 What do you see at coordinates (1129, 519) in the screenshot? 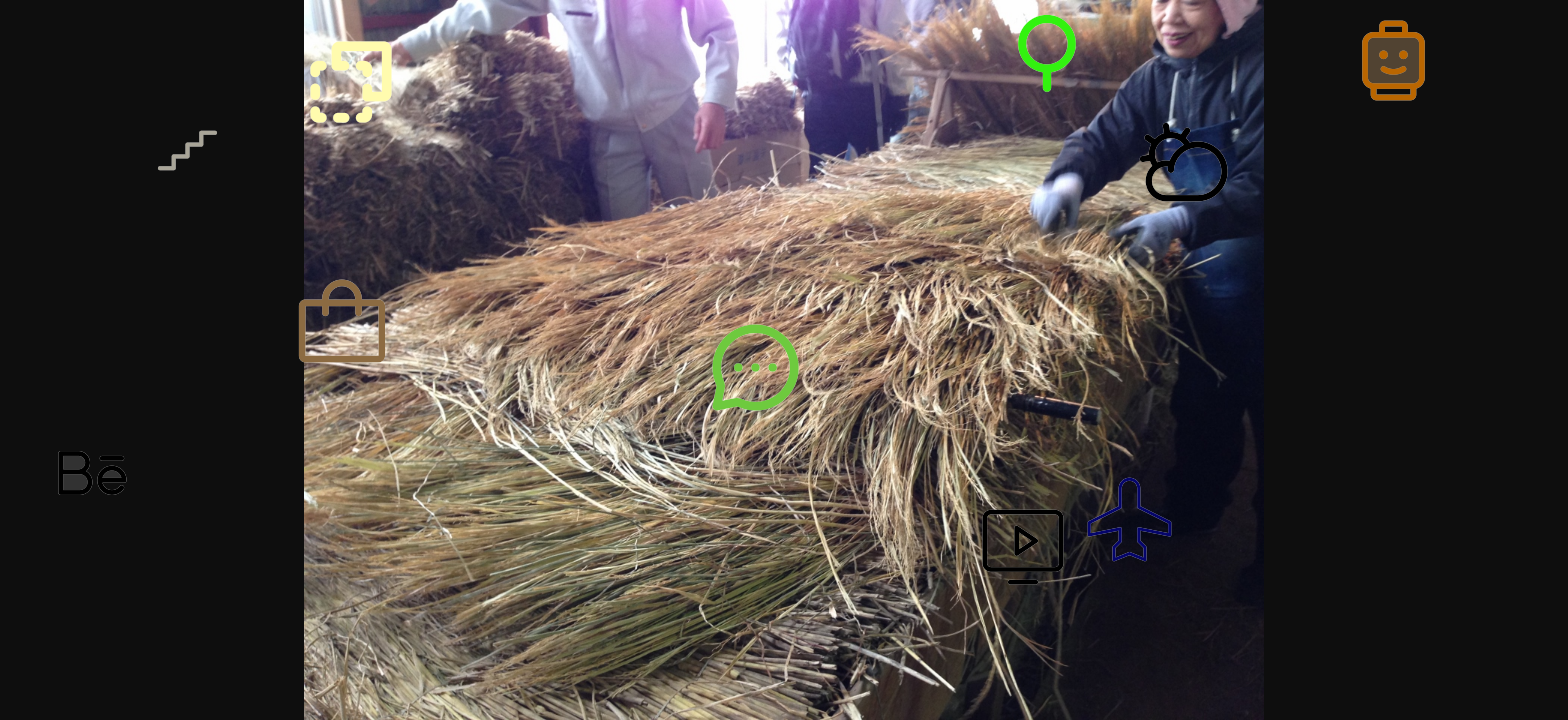
I see `enable airplane mode` at bounding box center [1129, 519].